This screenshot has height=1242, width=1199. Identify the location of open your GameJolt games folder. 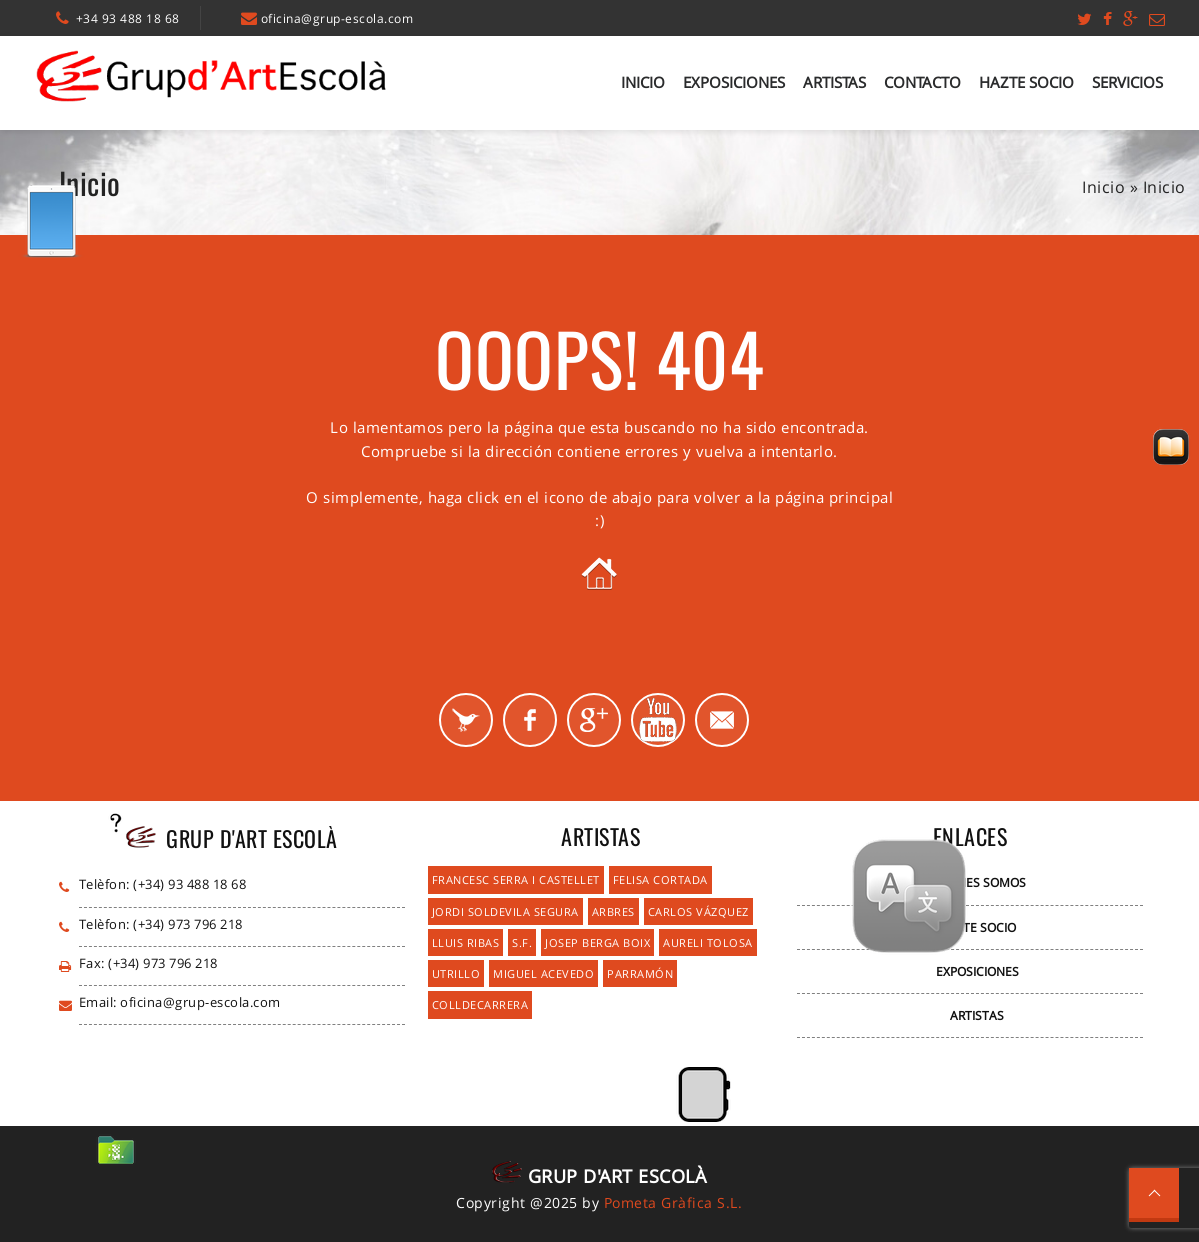
(116, 1151).